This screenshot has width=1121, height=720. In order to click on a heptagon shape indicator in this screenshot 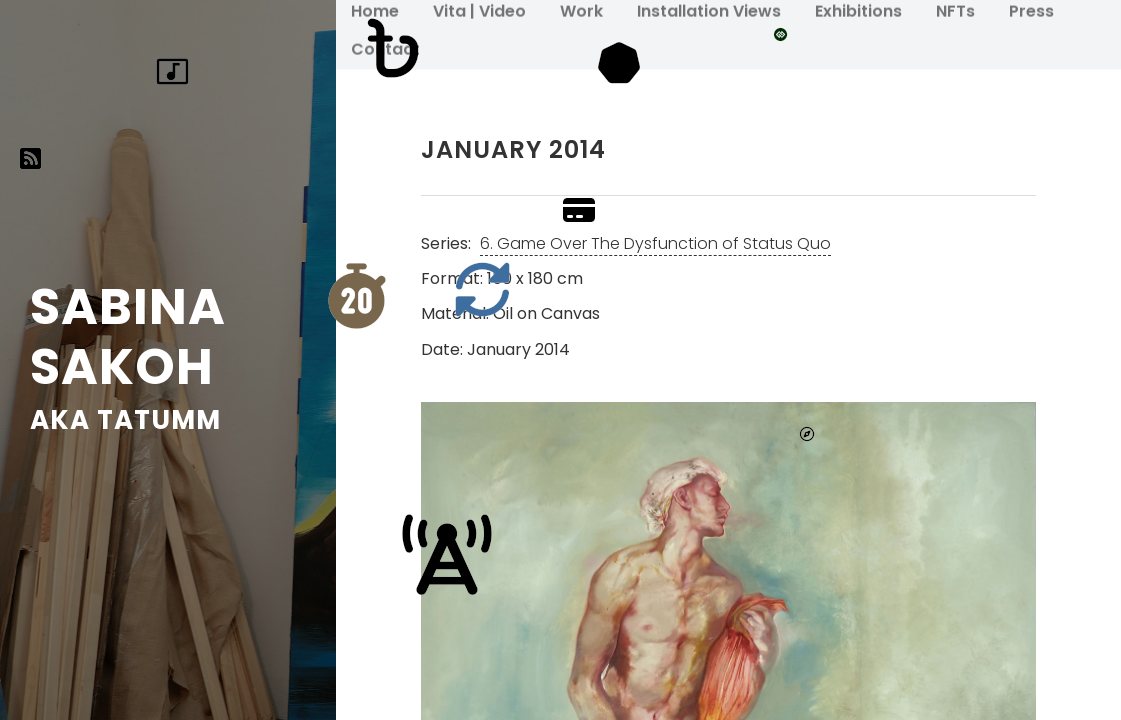, I will do `click(619, 64)`.